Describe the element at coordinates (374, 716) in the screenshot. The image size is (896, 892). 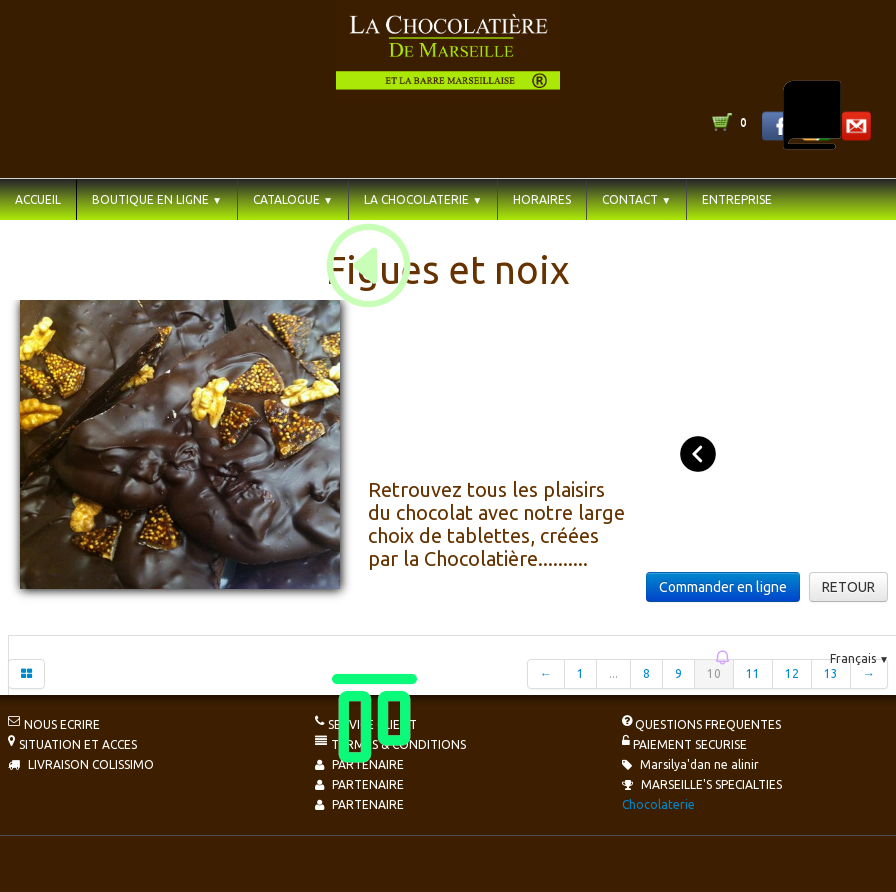
I see `align selected elements to the top` at that location.